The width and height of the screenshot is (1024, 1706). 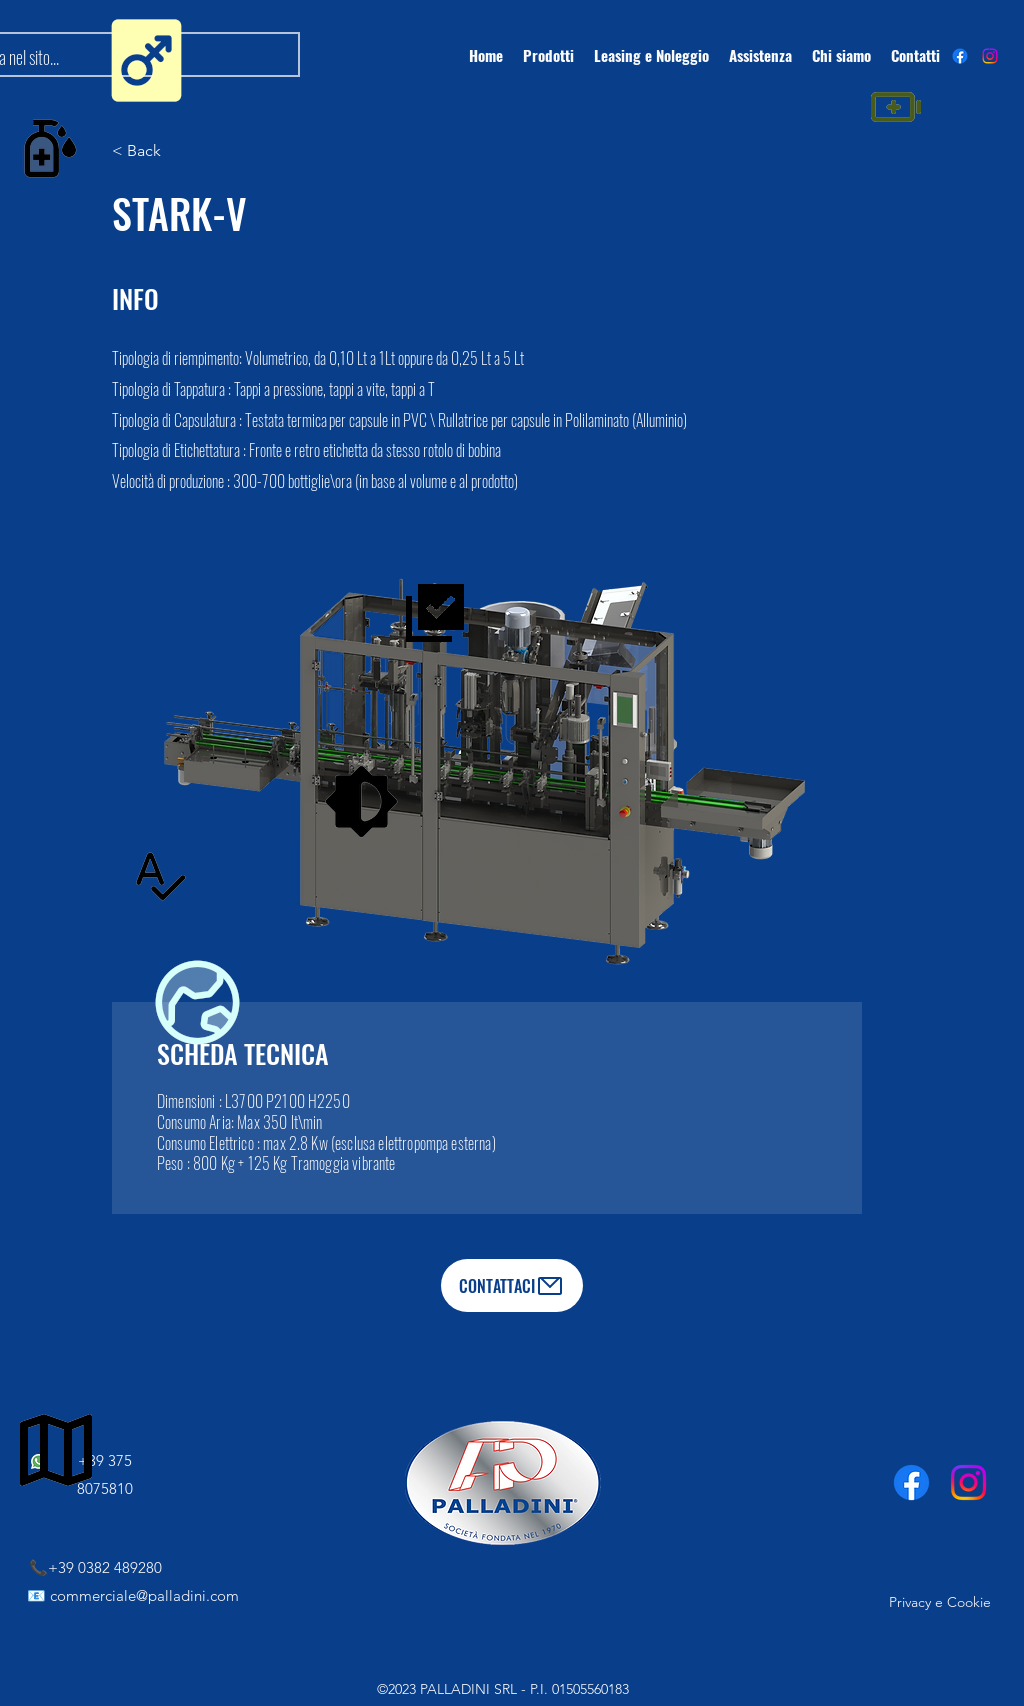 What do you see at coordinates (47, 148) in the screenshot?
I see `access hand sanitizer station information` at bounding box center [47, 148].